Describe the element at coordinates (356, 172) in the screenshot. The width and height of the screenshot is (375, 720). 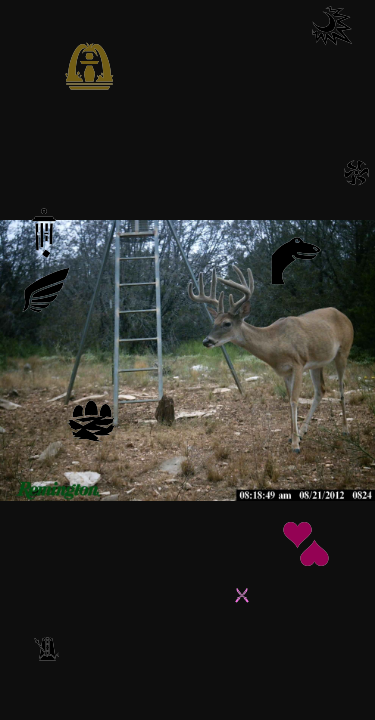
I see `indicates a spinning or rotating action` at that location.